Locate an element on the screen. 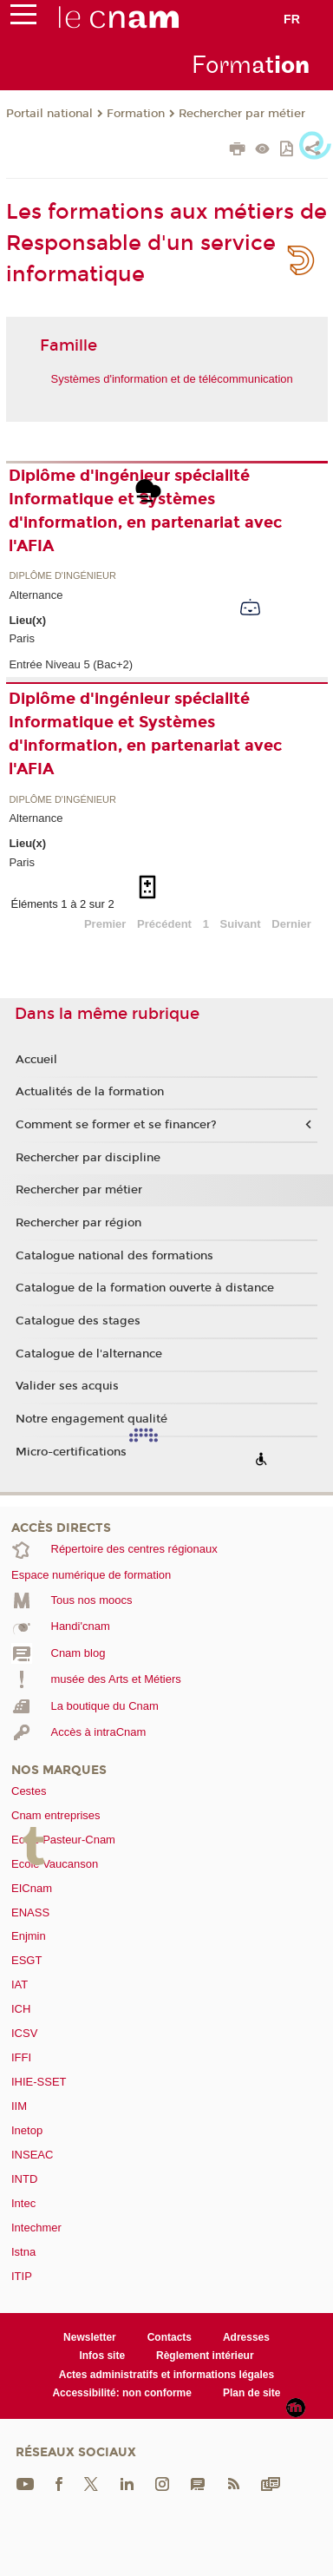 Image resolution: width=333 pixels, height=2576 pixels. open Tumblr app is located at coordinates (34, 1846).